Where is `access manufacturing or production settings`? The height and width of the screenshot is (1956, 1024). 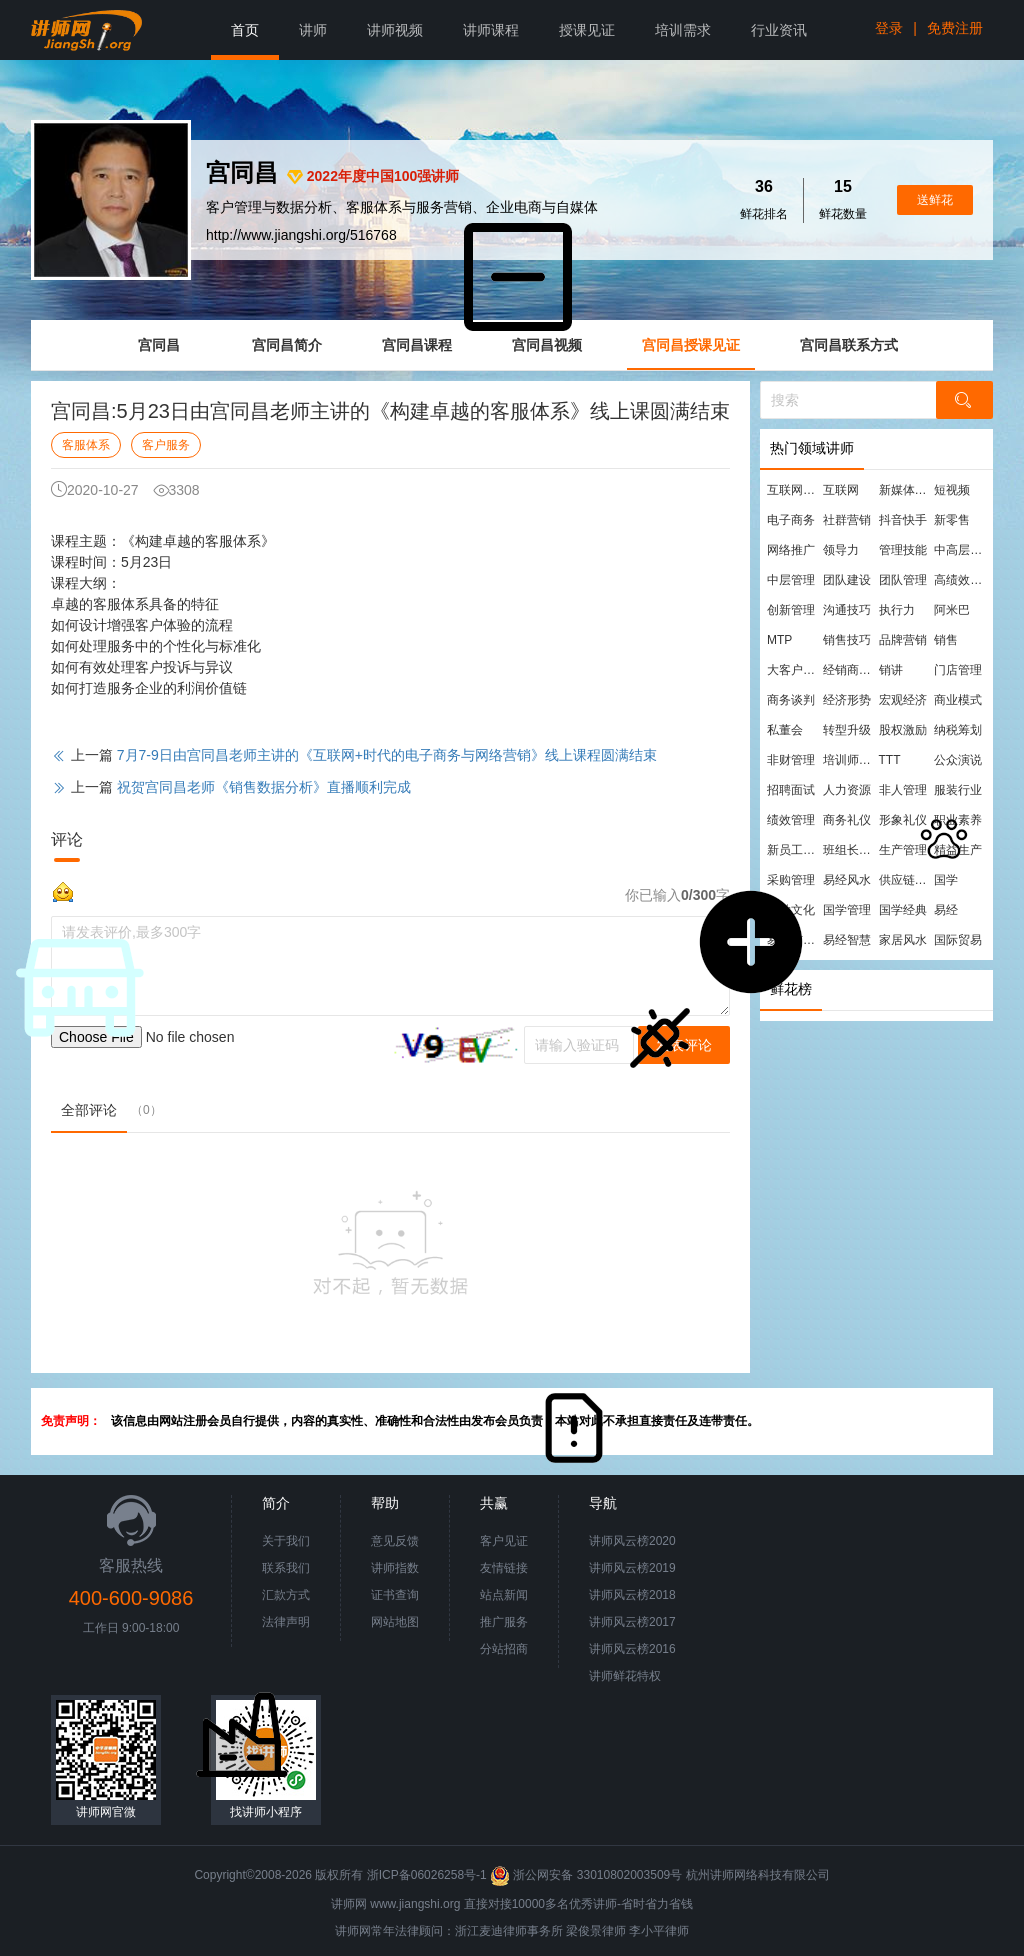
access manufacturing or production settings is located at coordinates (242, 1738).